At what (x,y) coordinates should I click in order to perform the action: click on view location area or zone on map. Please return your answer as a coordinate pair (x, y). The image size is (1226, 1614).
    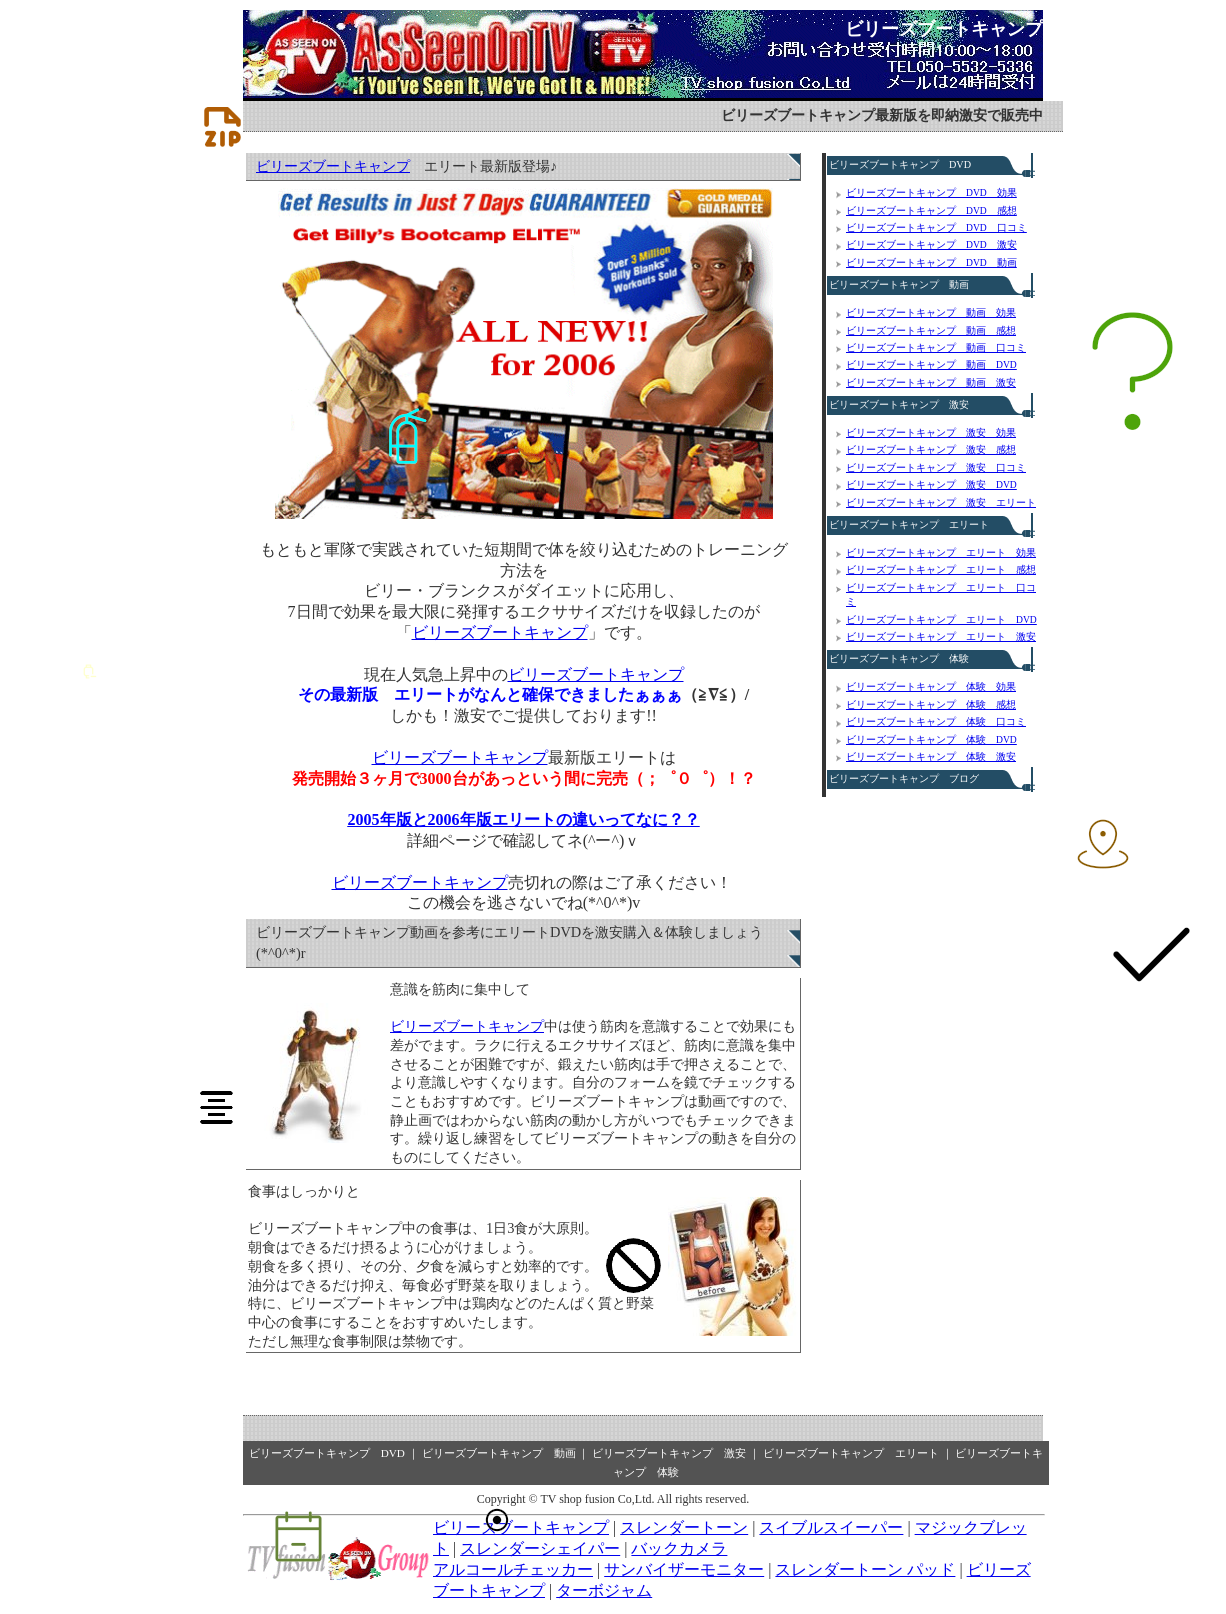
    Looking at the image, I should click on (1103, 845).